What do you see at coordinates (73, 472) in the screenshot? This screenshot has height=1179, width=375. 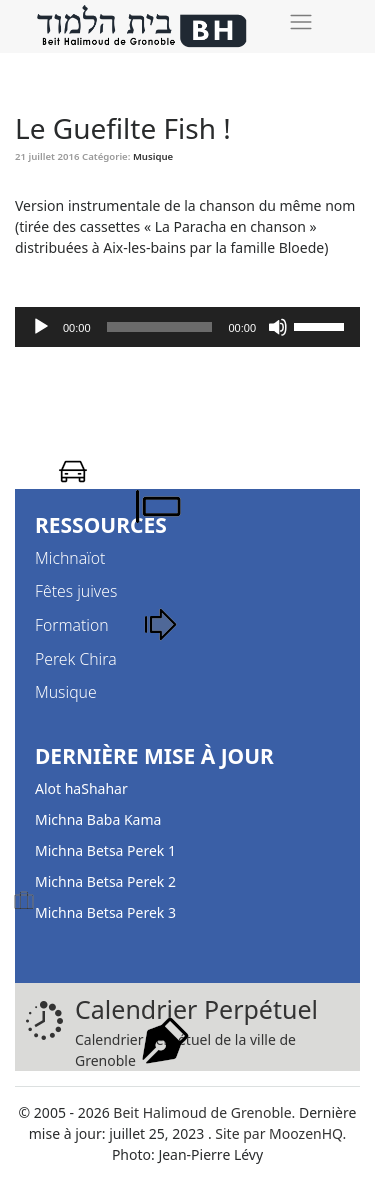 I see `access vehicle or car-related features` at bounding box center [73, 472].